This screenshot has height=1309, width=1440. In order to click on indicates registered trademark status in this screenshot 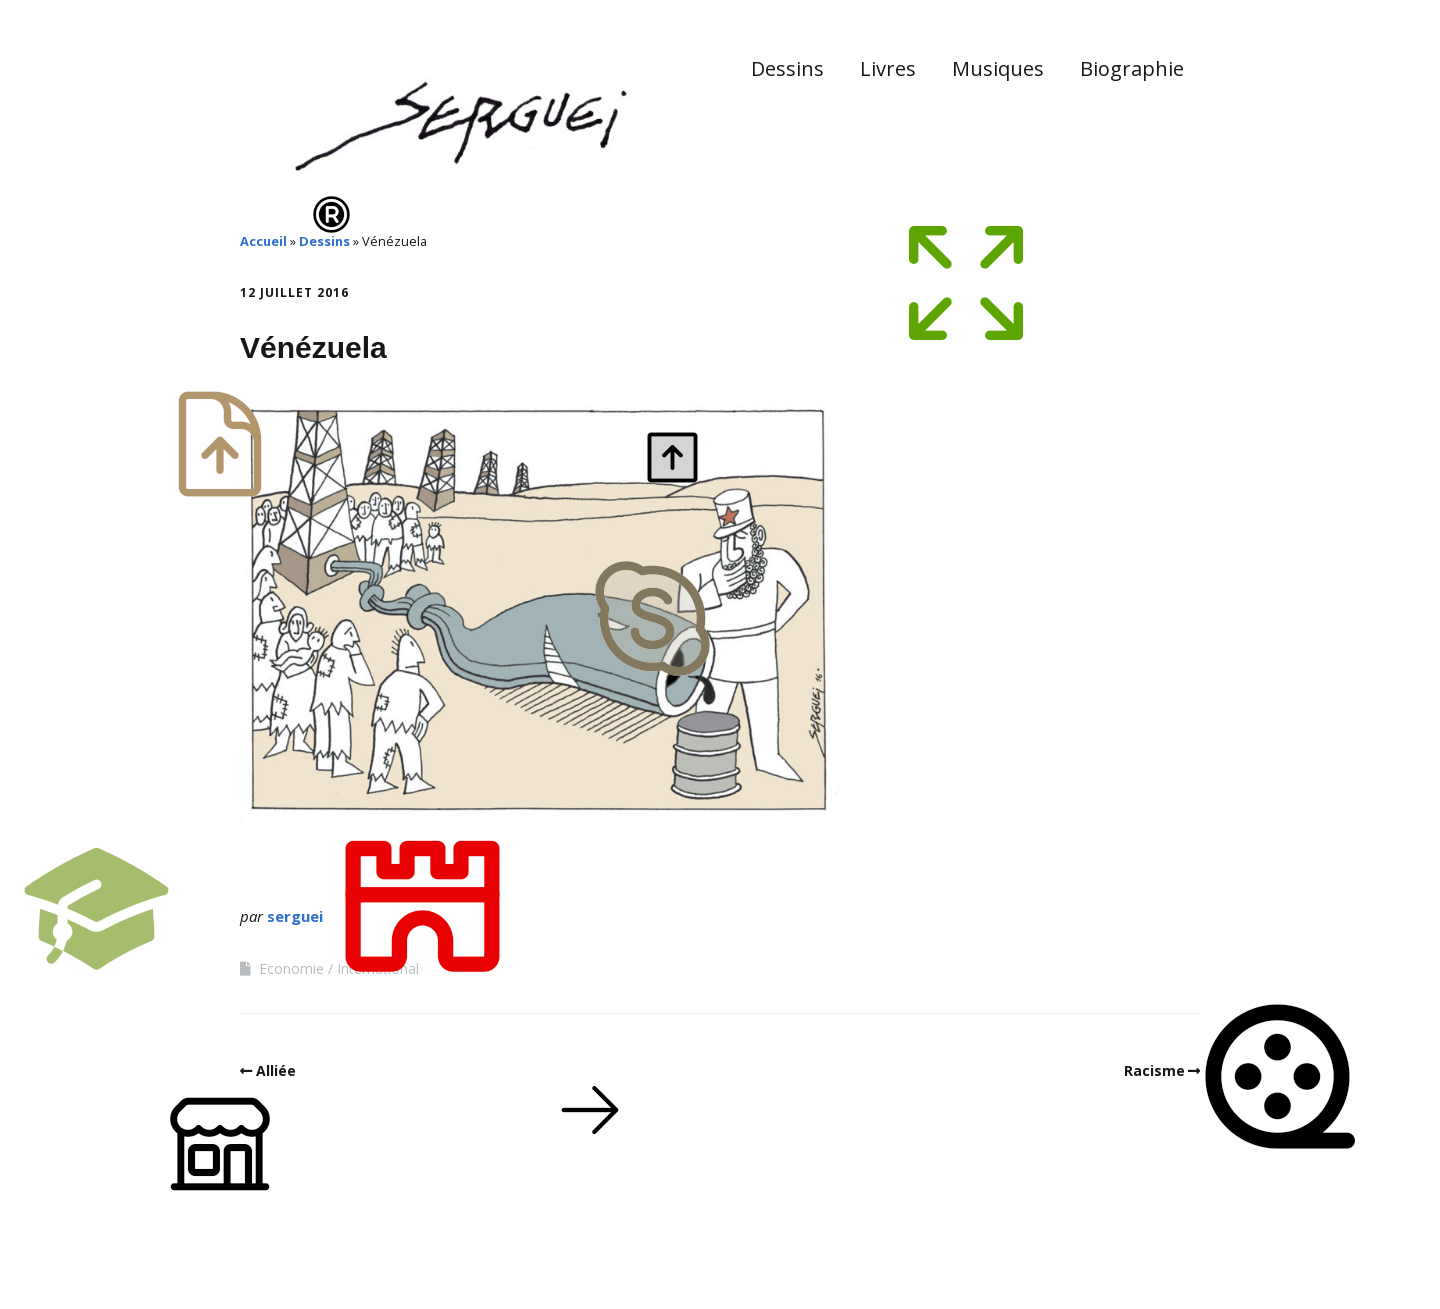, I will do `click(331, 214)`.